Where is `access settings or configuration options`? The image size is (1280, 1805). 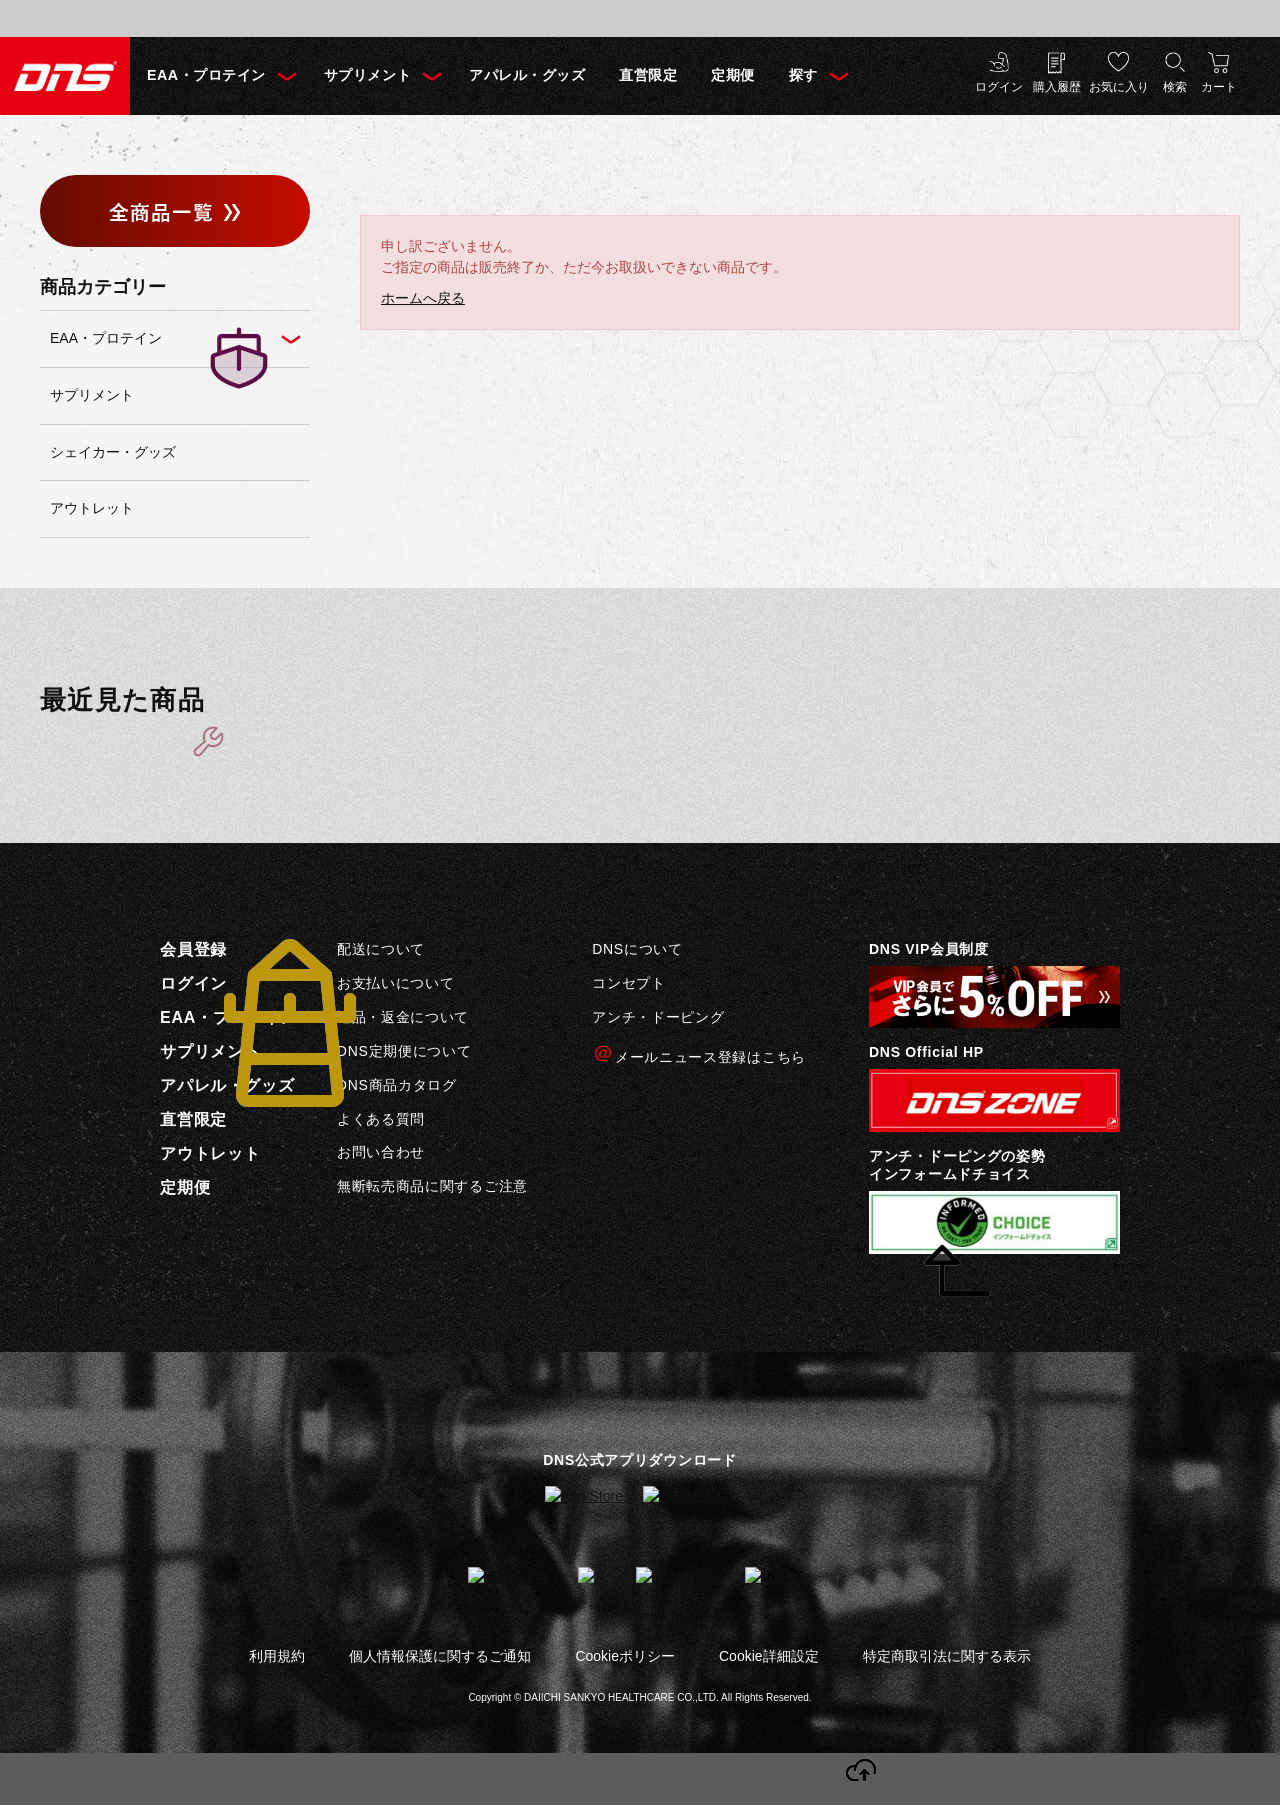 access settings or configuration options is located at coordinates (208, 741).